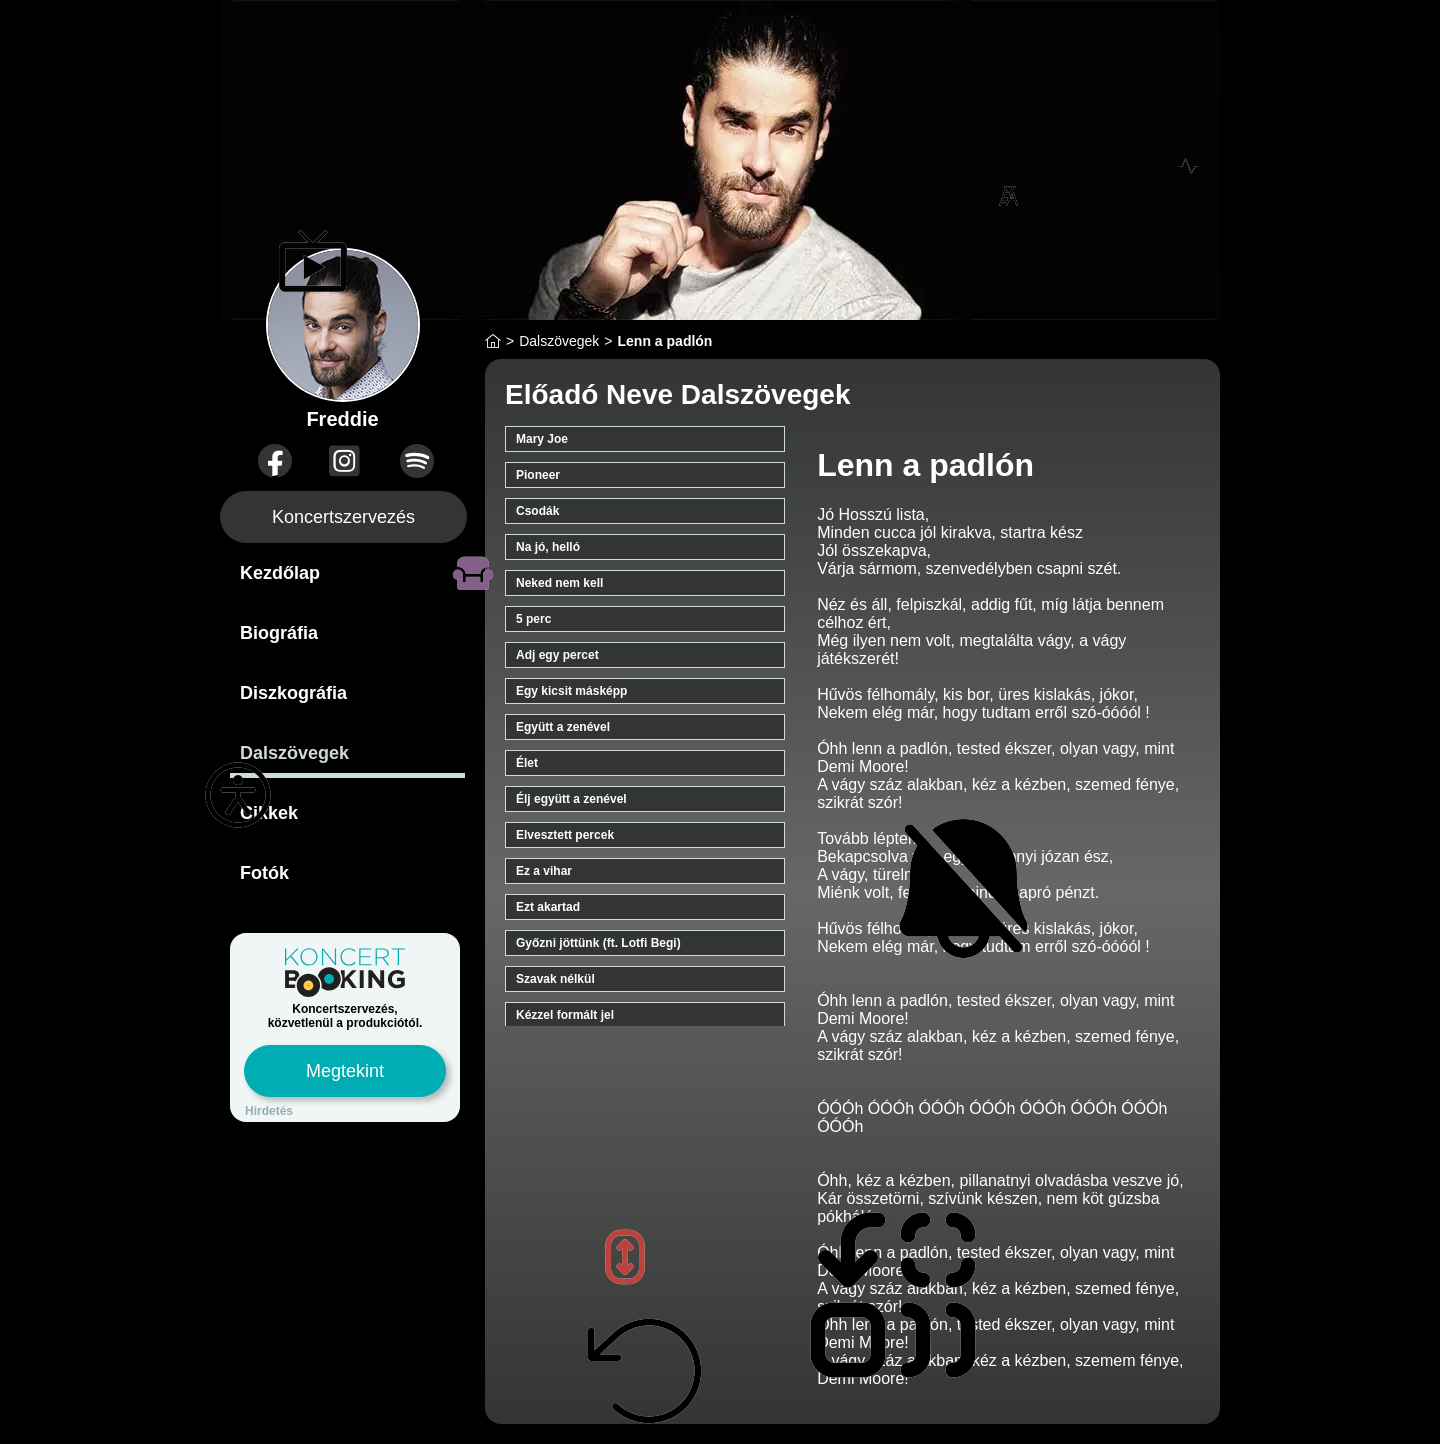 Image resolution: width=1440 pixels, height=1444 pixels. Describe the element at coordinates (1009, 196) in the screenshot. I see `access tools or equipment section` at that location.